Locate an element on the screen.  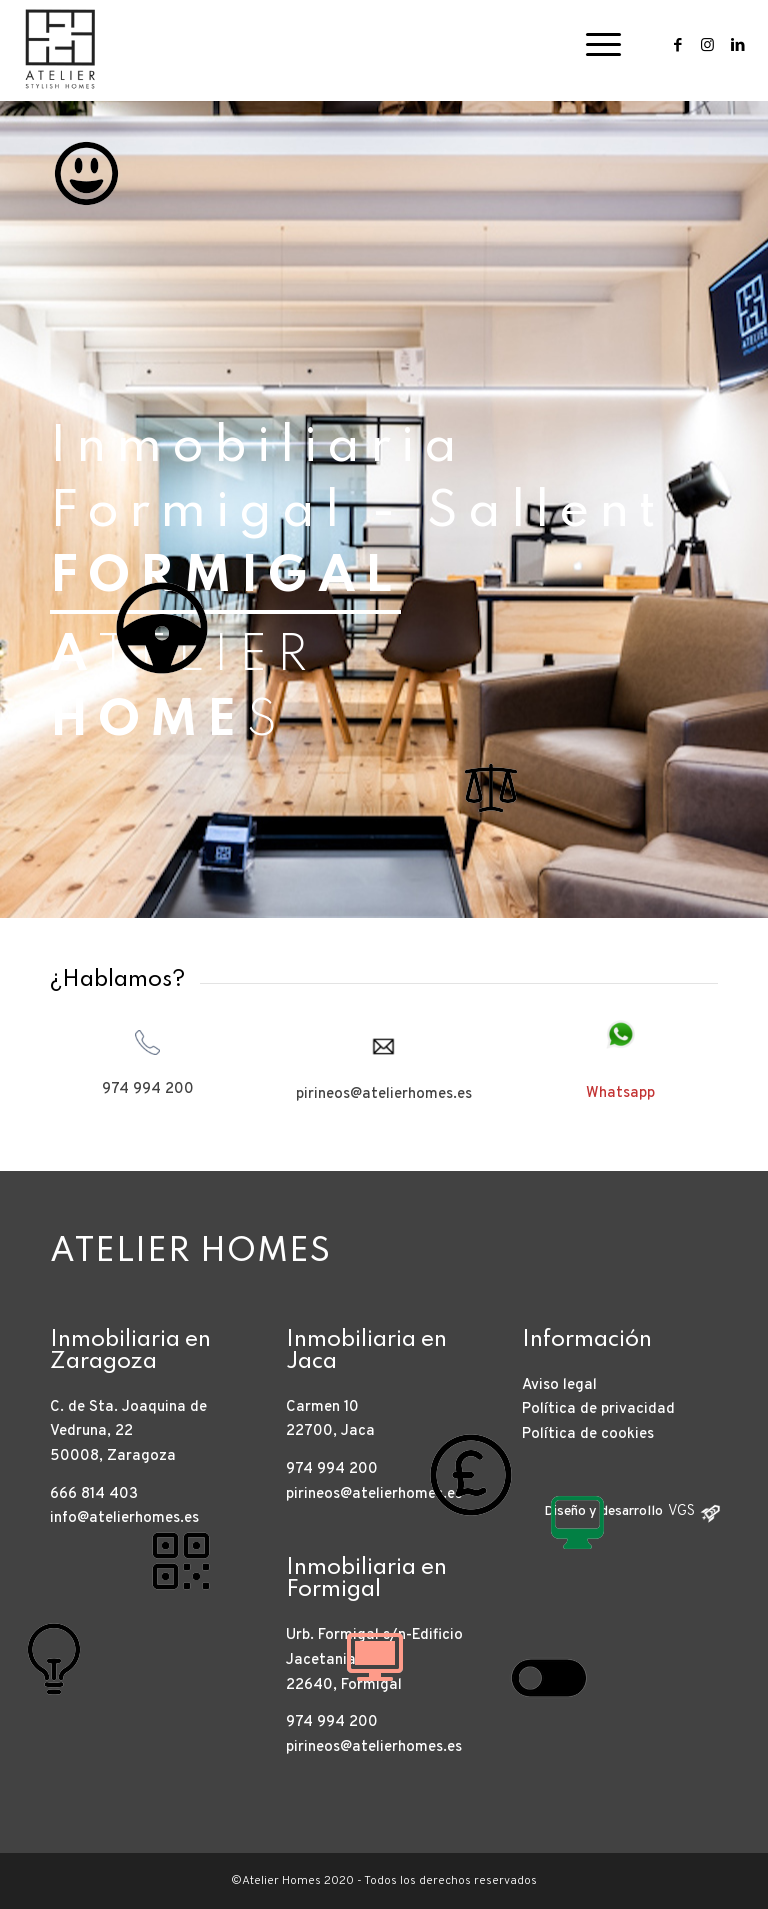
access desktop or computer settings is located at coordinates (577, 1522).